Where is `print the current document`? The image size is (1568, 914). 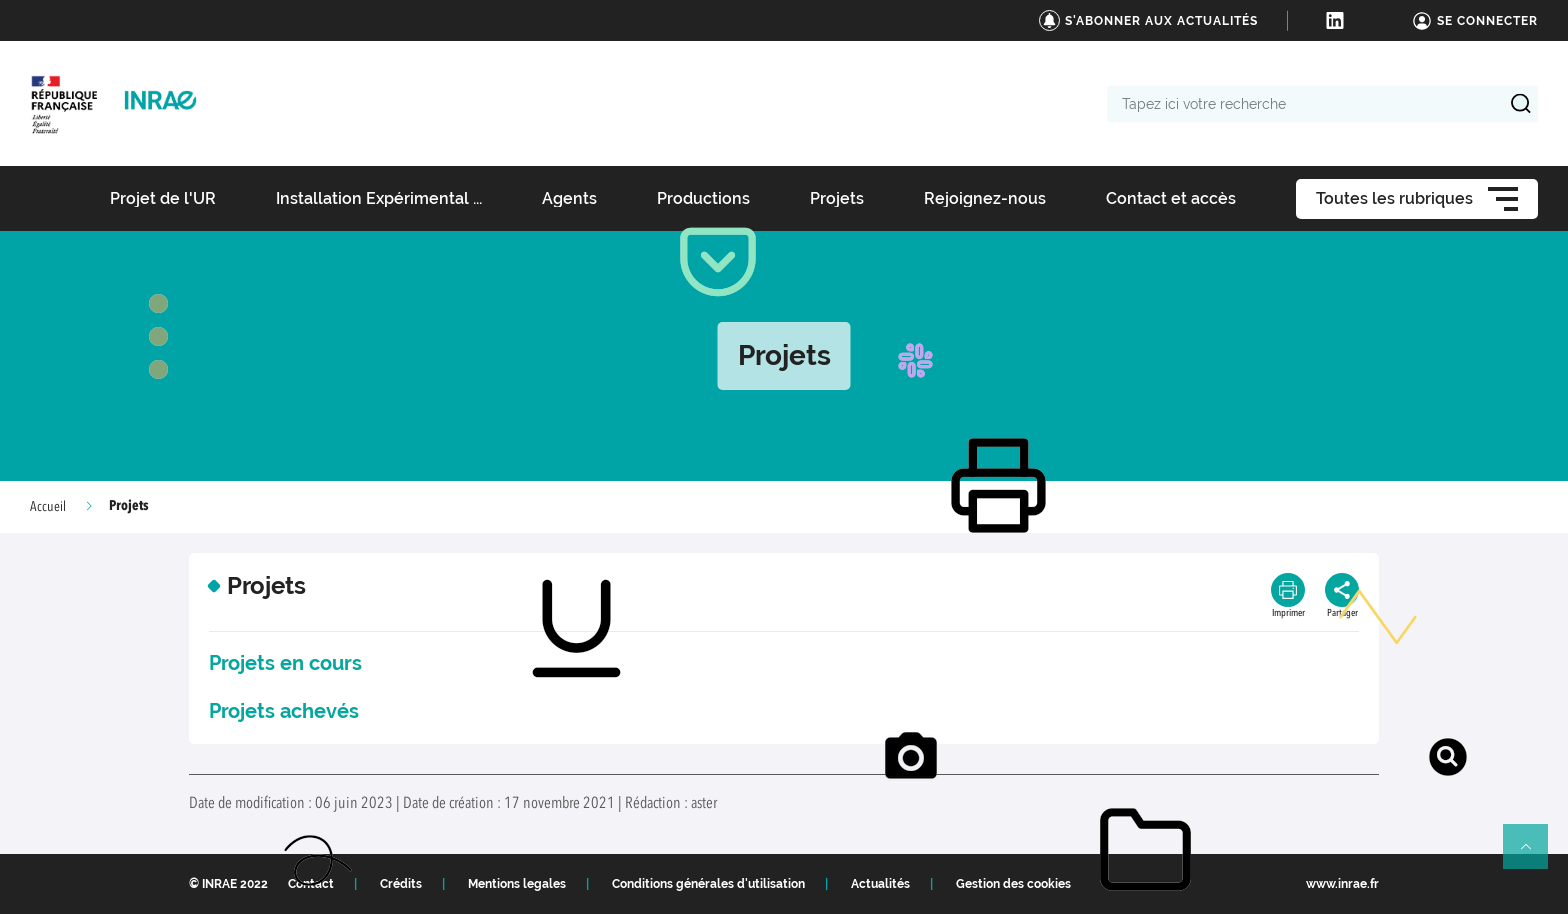 print the current document is located at coordinates (998, 485).